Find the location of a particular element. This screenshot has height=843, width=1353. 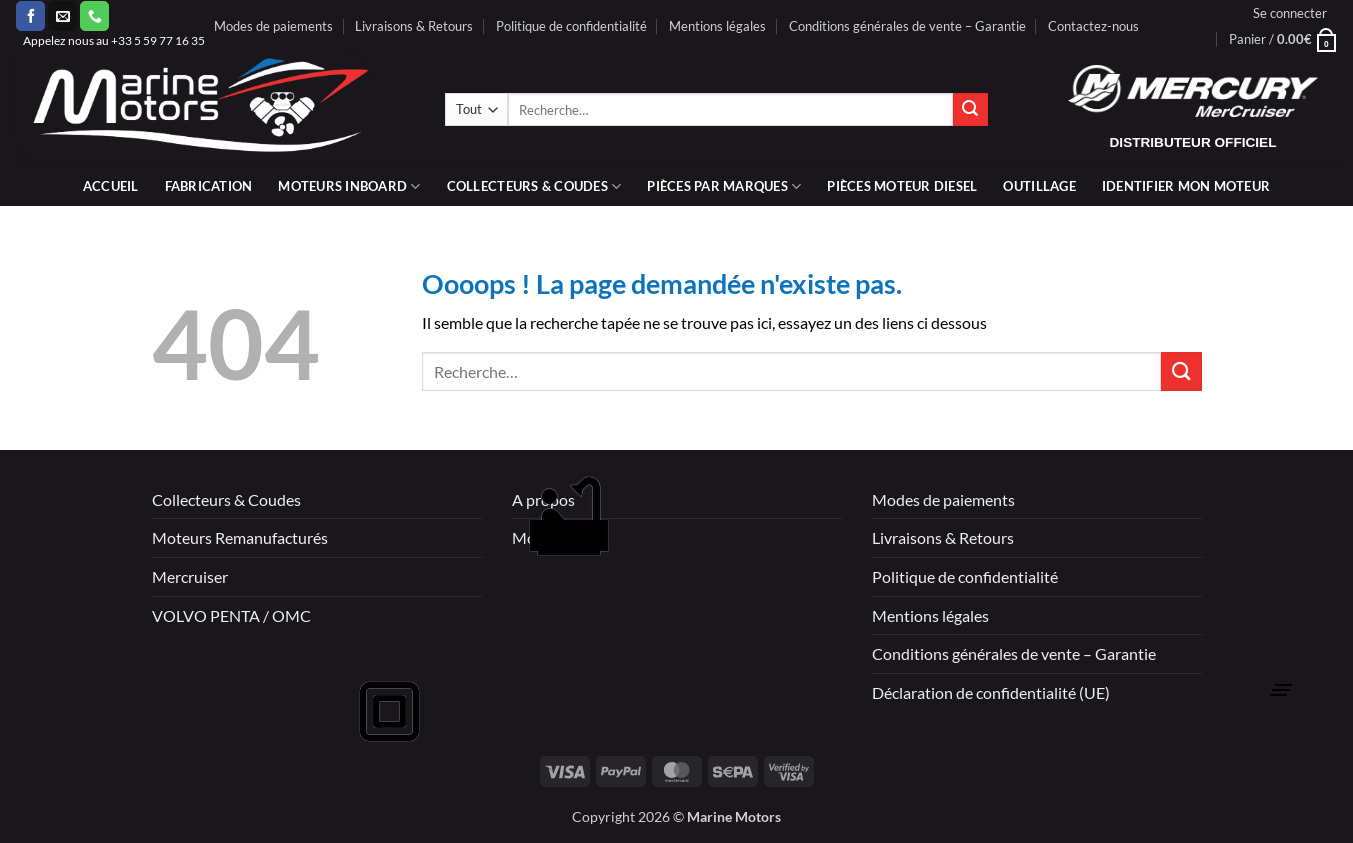

clear all notifications or messages is located at coordinates (1281, 690).